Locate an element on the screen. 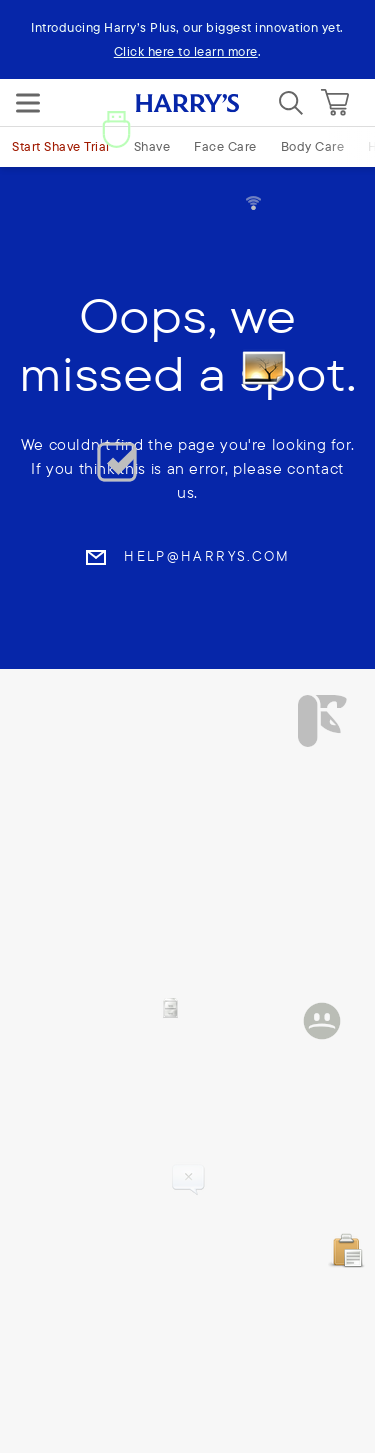  indicates an image file type is located at coordinates (264, 369).